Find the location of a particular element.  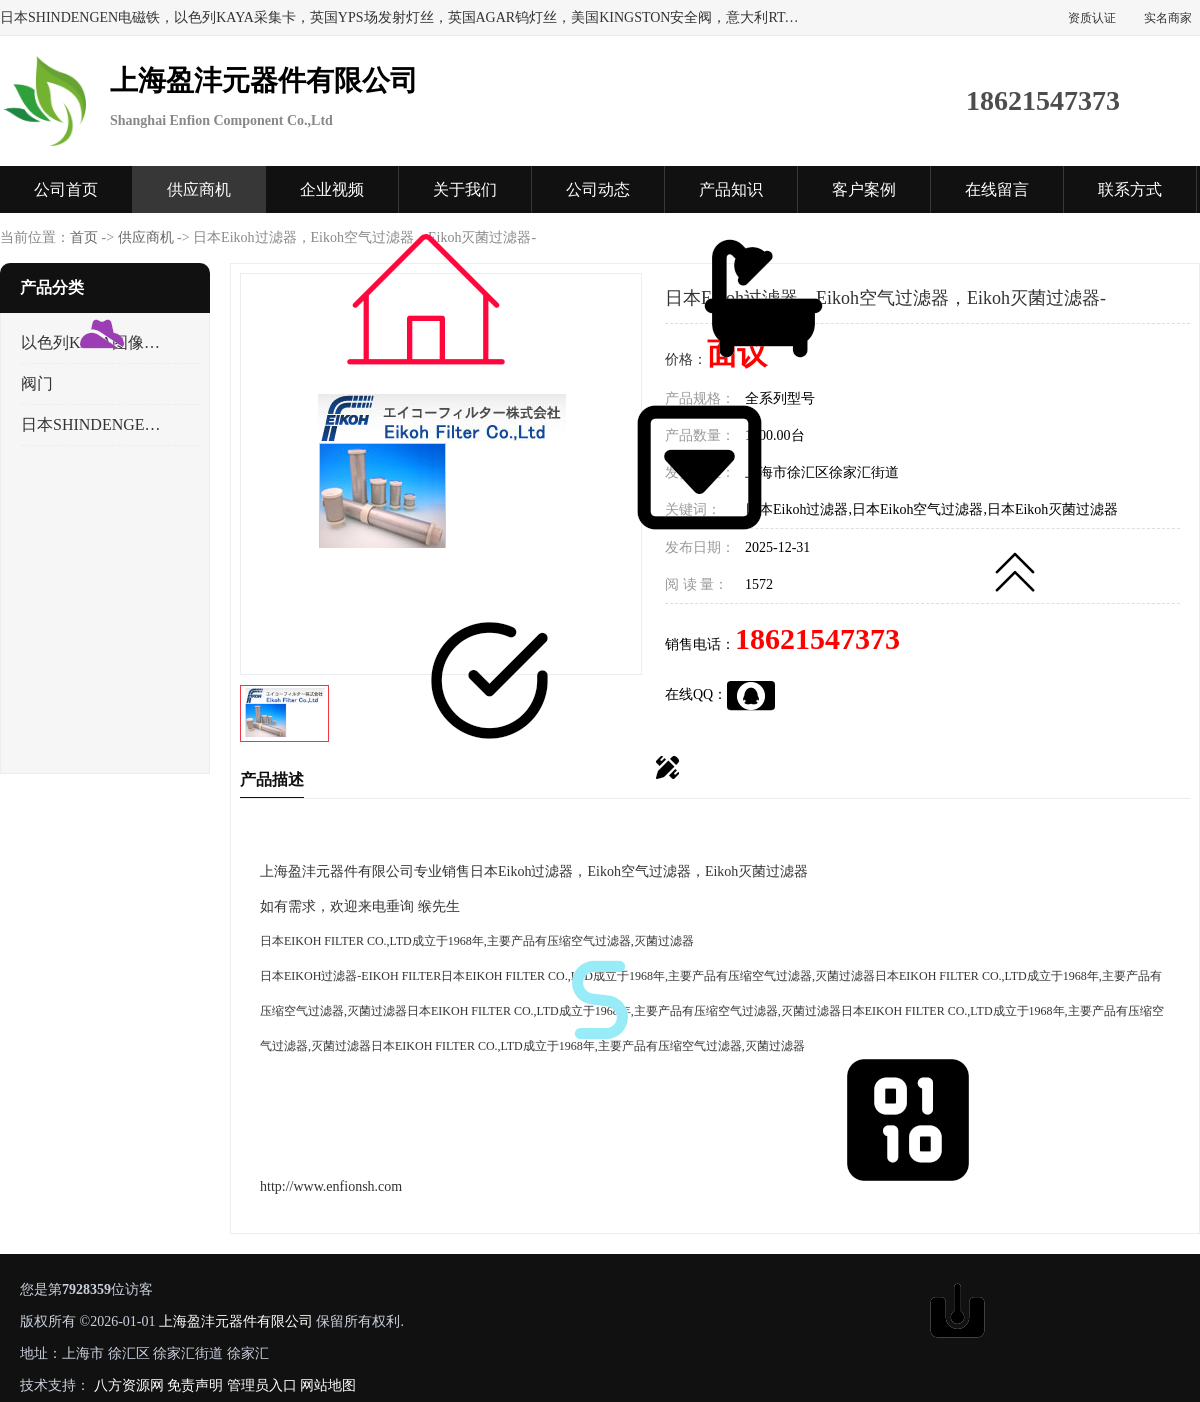

navigate to home screen is located at coordinates (426, 302).